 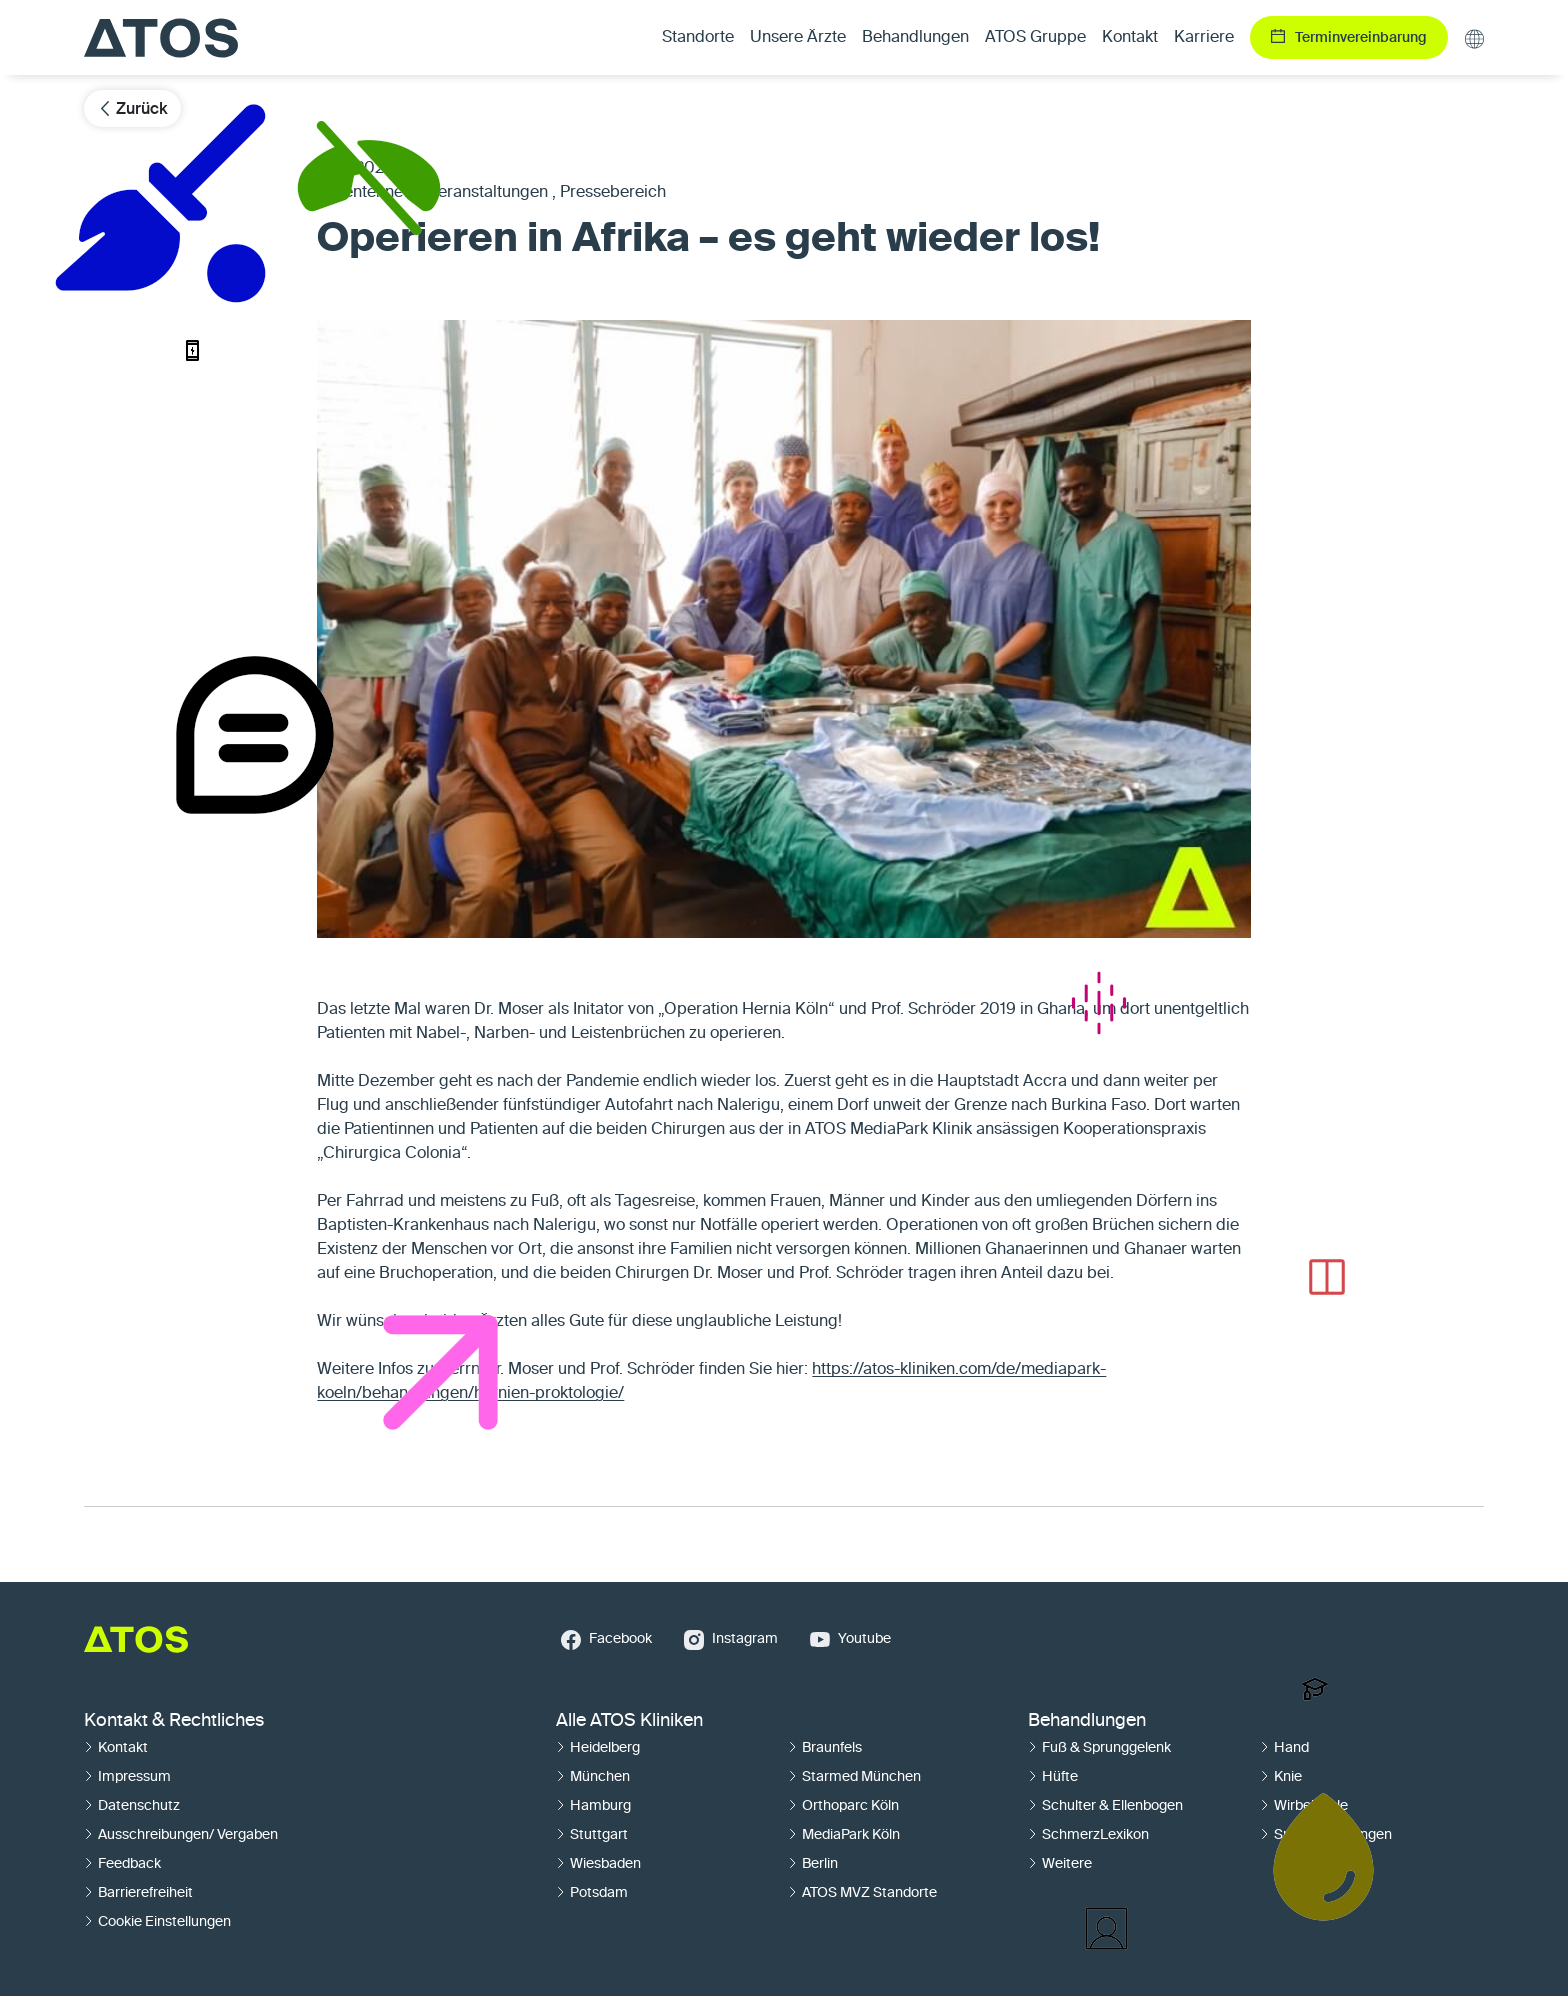 I want to click on end or decline an incoming call, so click(x=369, y=178).